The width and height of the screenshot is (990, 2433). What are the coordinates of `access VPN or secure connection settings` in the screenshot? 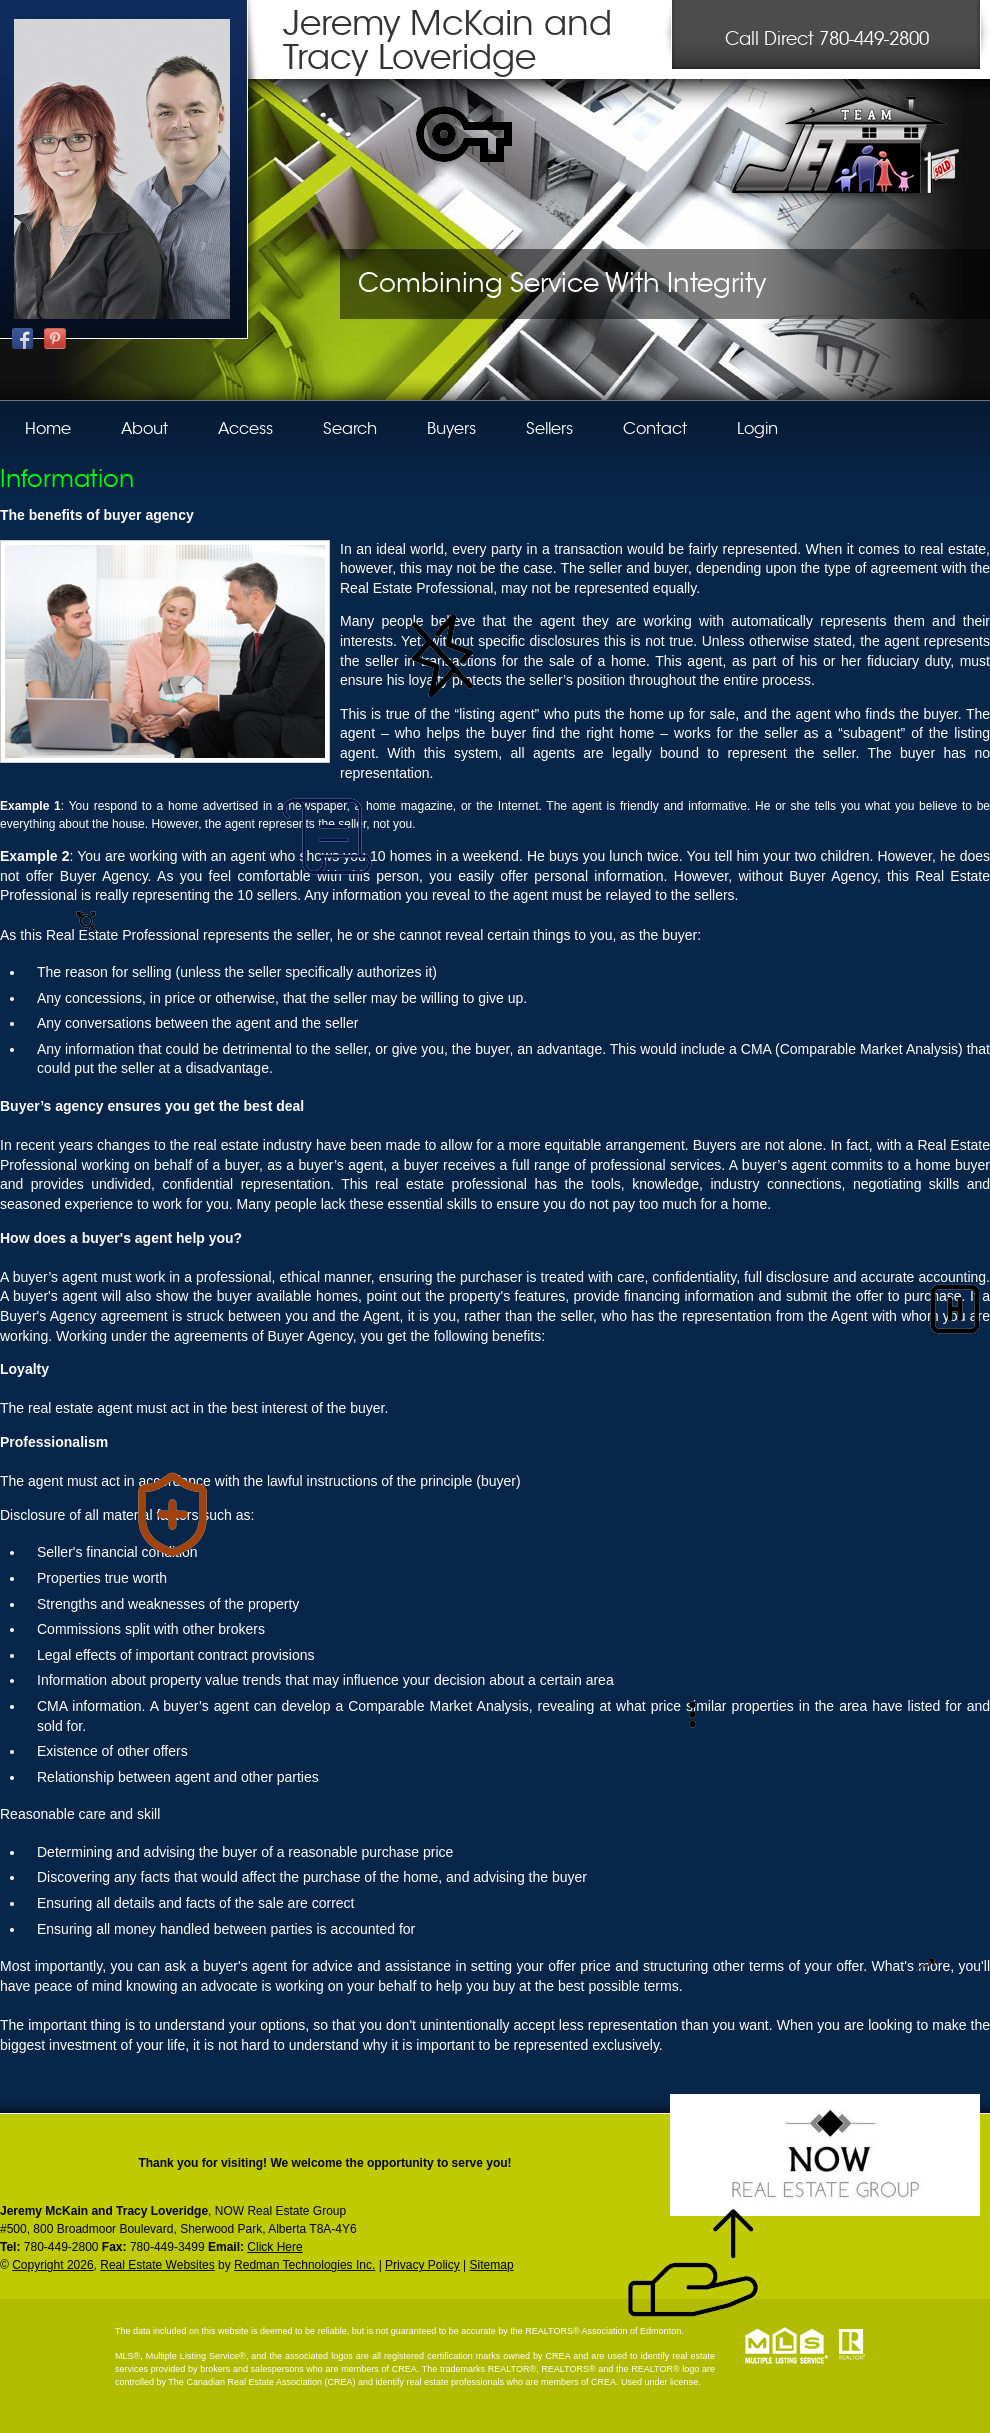 It's located at (464, 134).